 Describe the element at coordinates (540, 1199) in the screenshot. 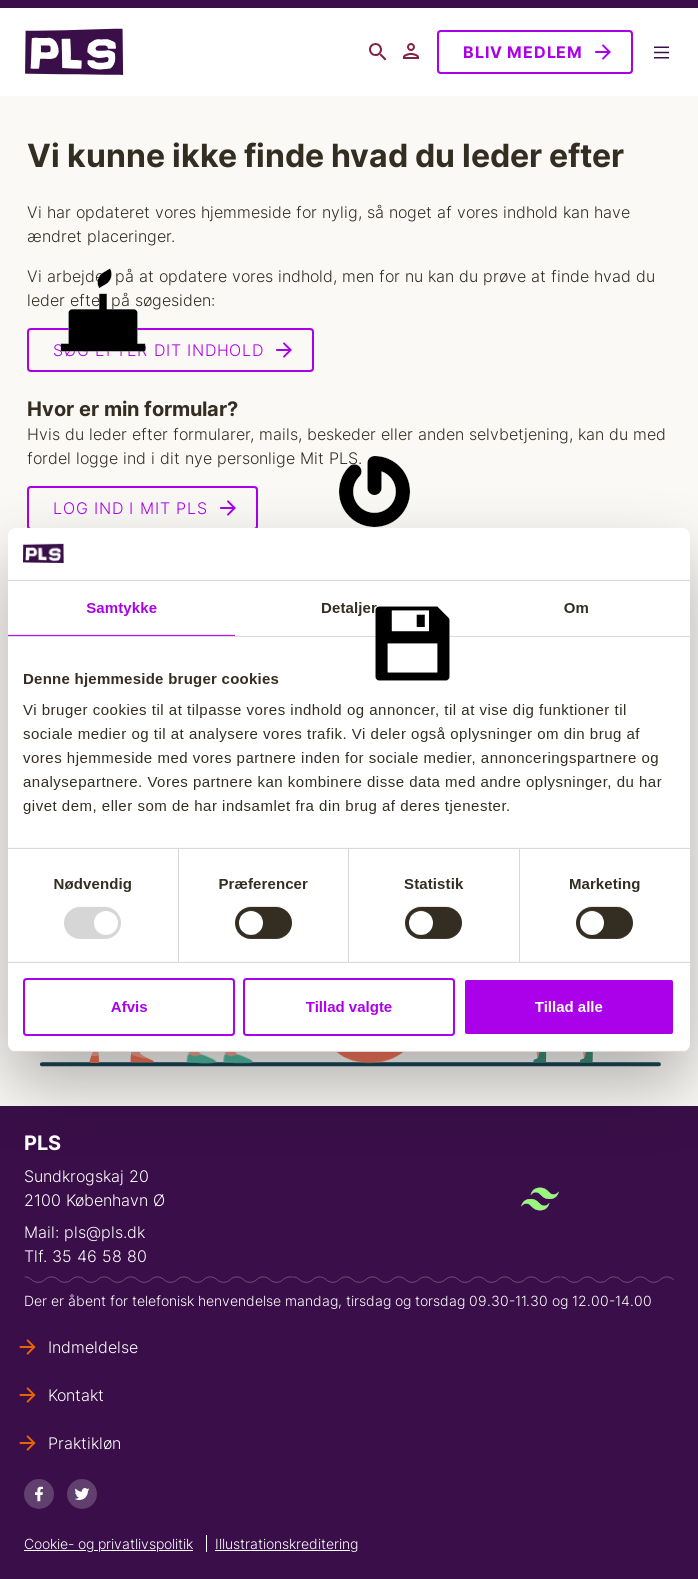

I see `tailwind css framework logo` at that location.